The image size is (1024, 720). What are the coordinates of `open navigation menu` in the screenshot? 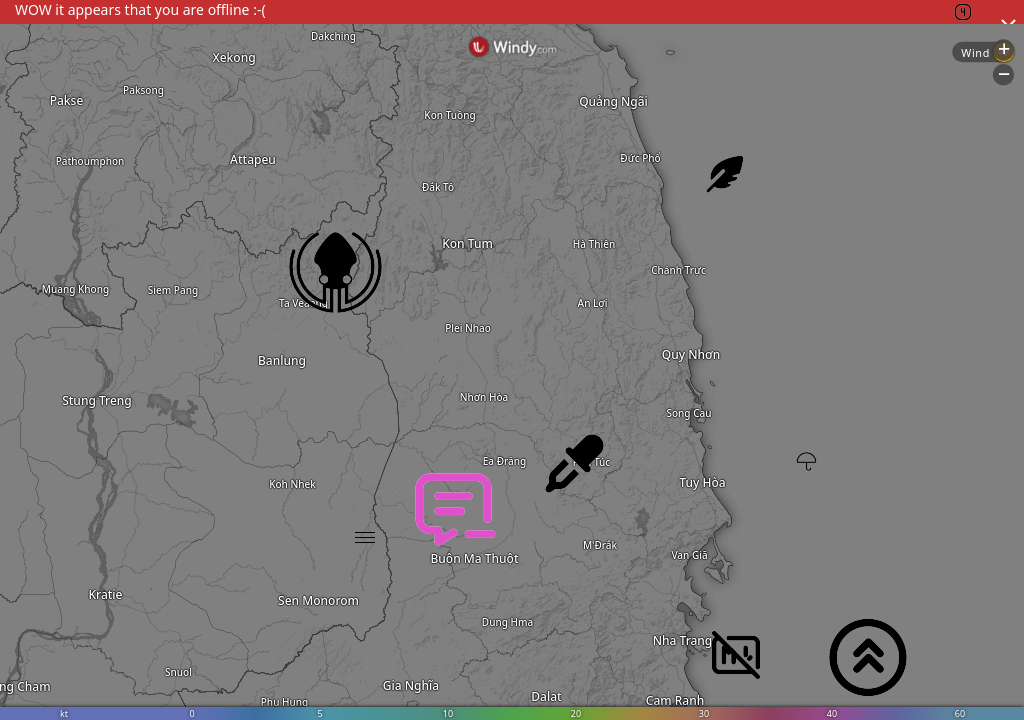 It's located at (365, 537).